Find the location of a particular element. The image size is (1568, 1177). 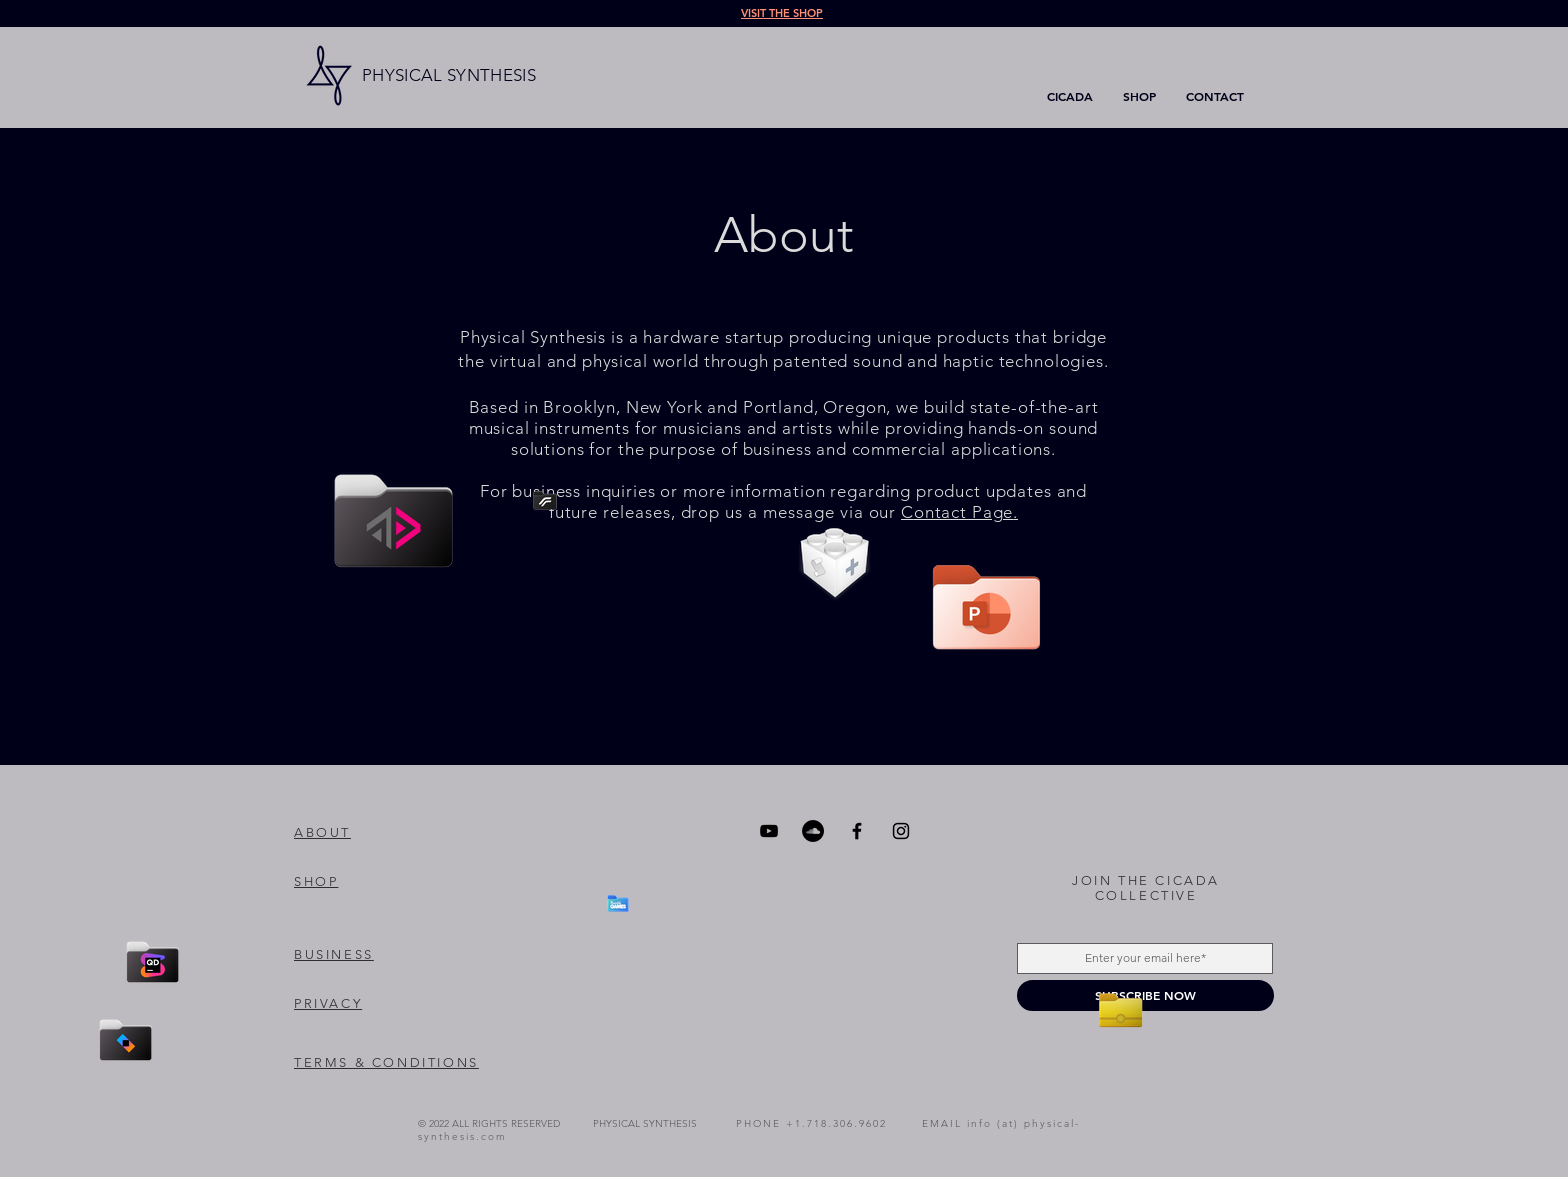

folder containing JetBrains Ktor project files is located at coordinates (125, 1041).